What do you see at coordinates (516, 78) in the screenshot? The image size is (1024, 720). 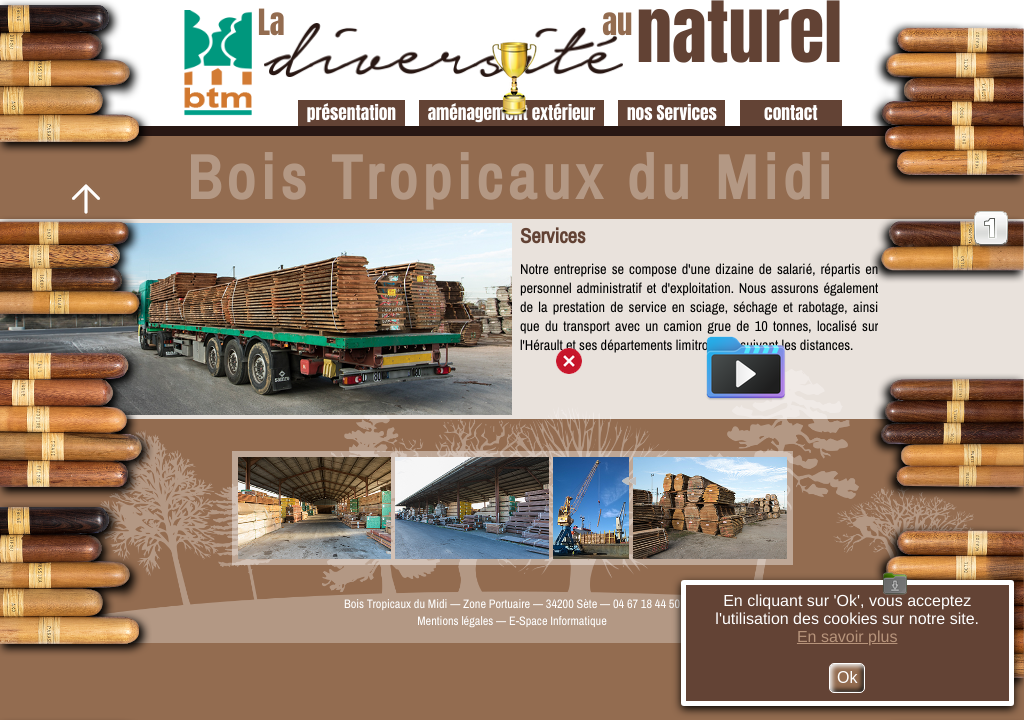 I see `indicates a gold-level achievement or first place ranking` at bounding box center [516, 78].